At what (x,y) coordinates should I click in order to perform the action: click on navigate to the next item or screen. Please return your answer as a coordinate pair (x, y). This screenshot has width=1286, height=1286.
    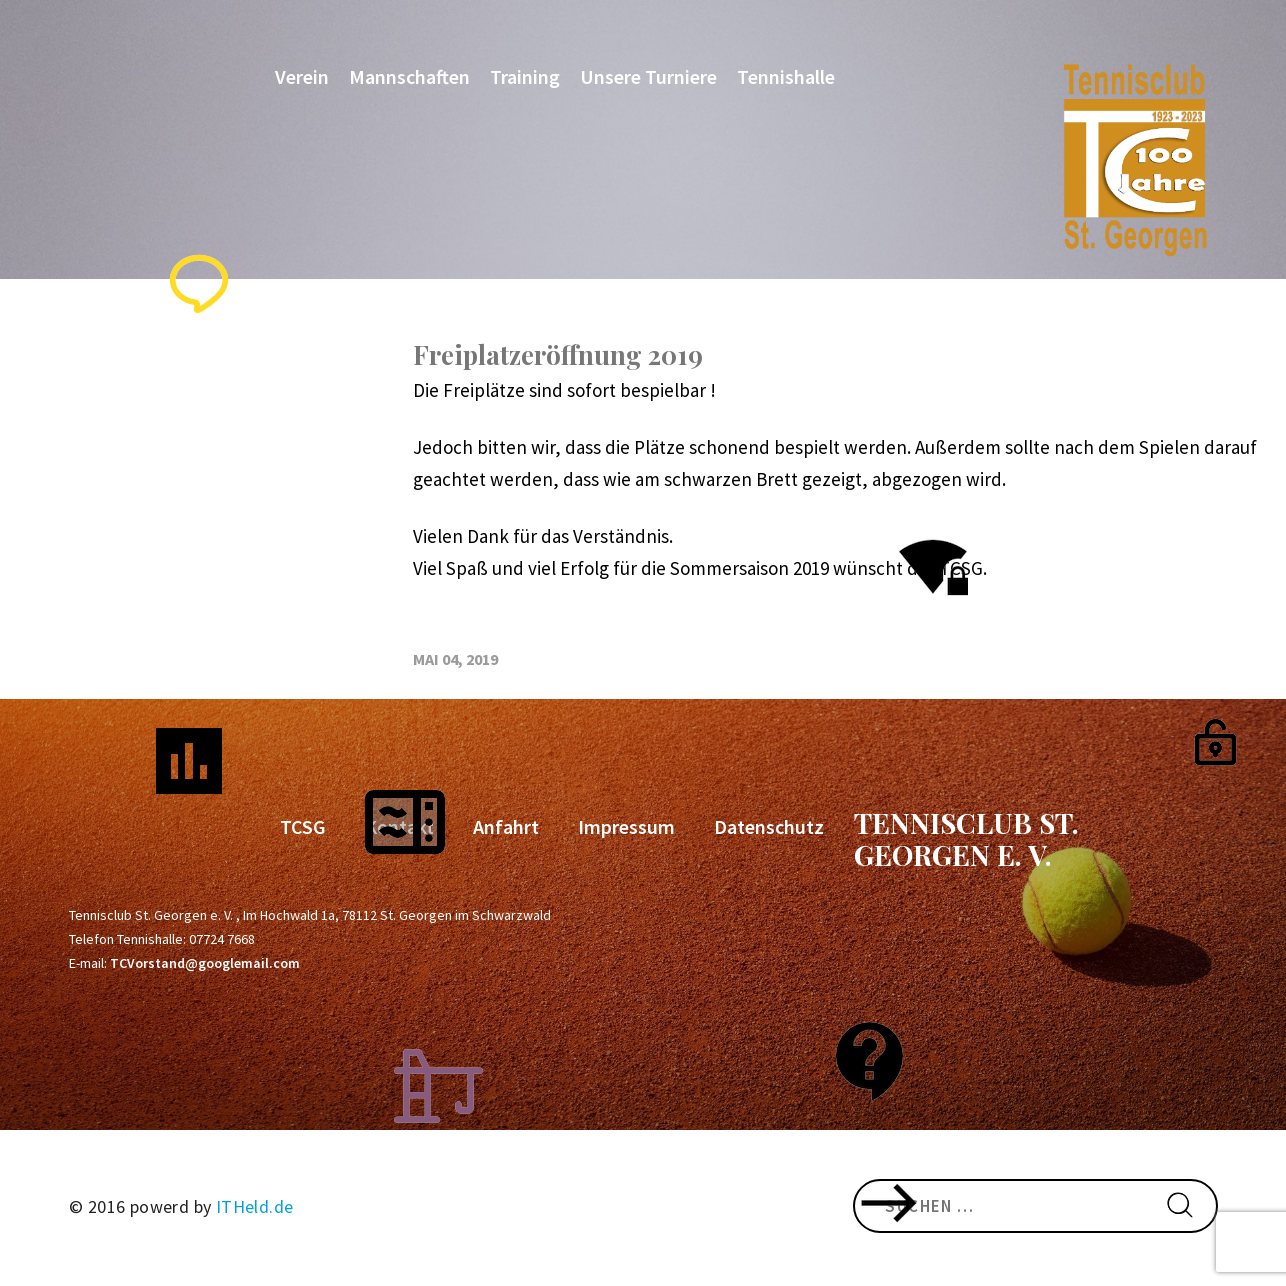
    Looking at the image, I should click on (889, 1203).